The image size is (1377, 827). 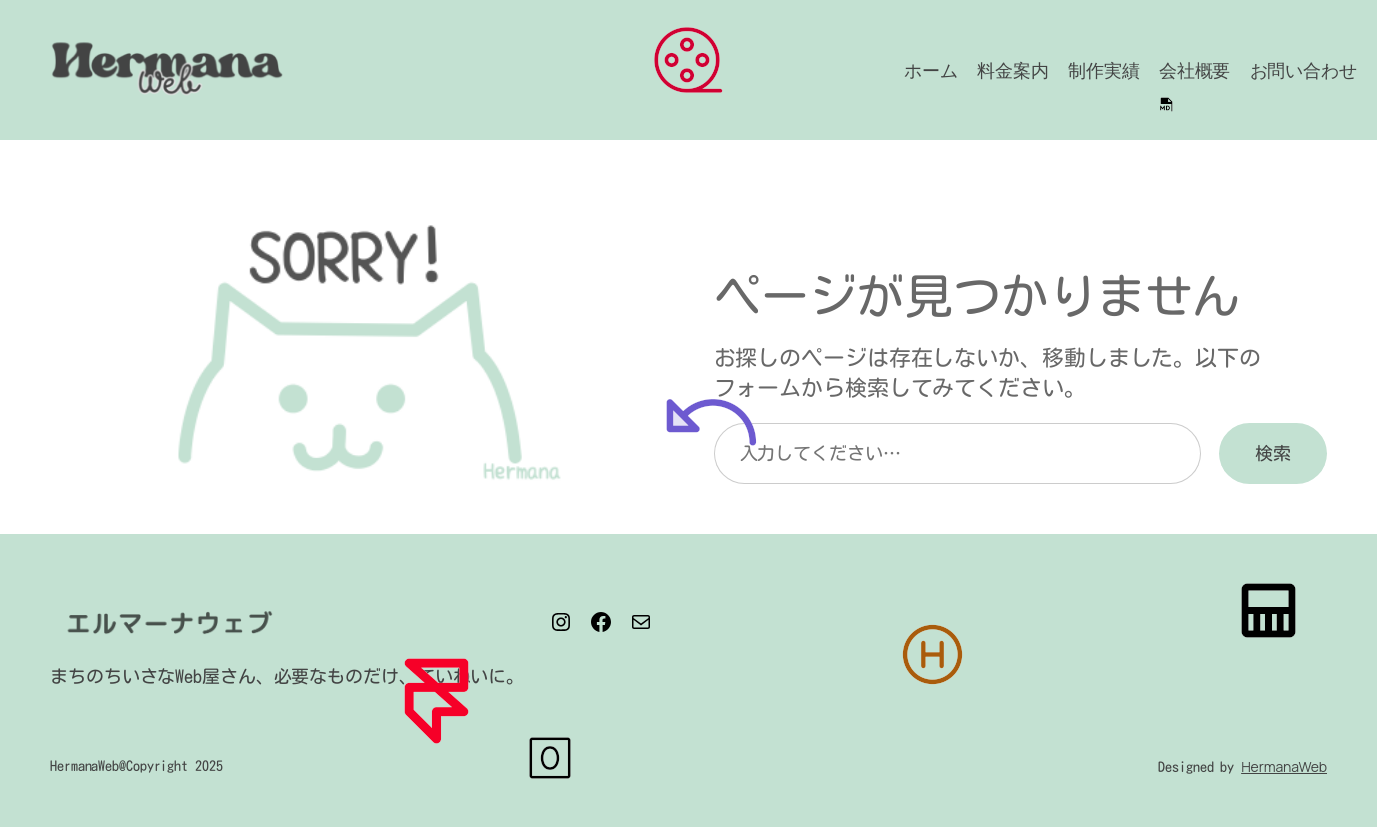 What do you see at coordinates (713, 419) in the screenshot?
I see `undo previous action` at bounding box center [713, 419].